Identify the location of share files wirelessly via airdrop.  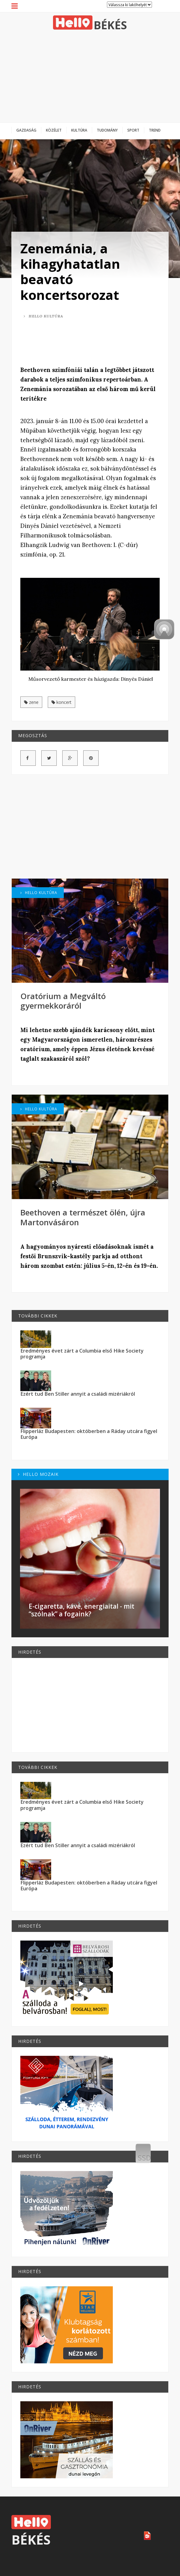
(164, 629).